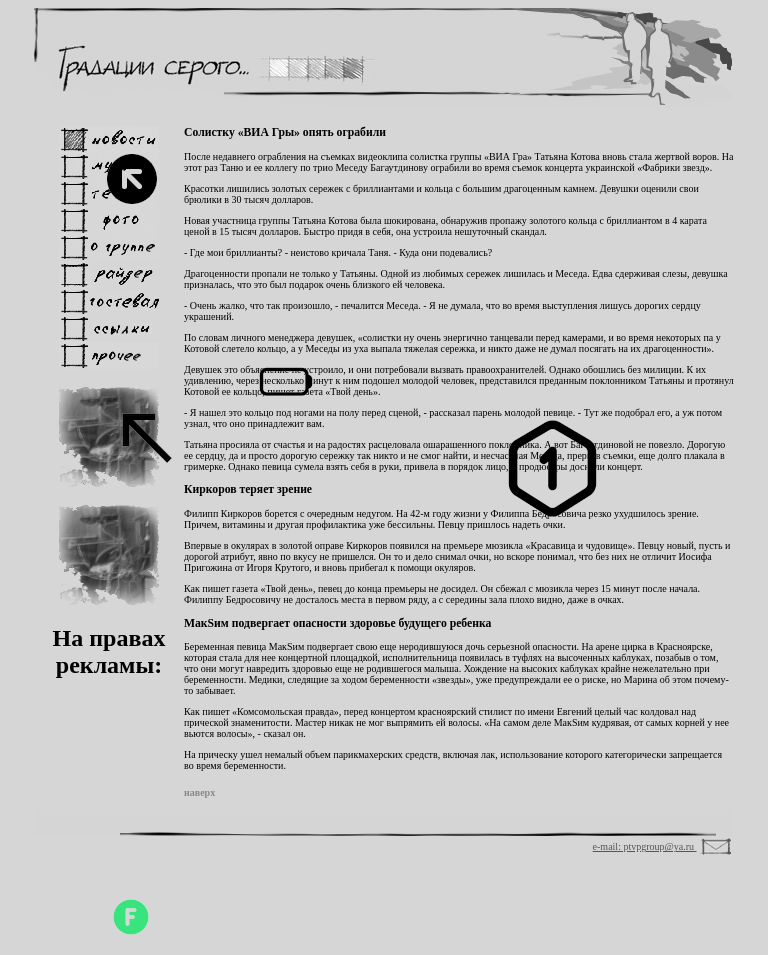 Image resolution: width=768 pixels, height=955 pixels. I want to click on facebook app or social media shortcut, so click(131, 917).